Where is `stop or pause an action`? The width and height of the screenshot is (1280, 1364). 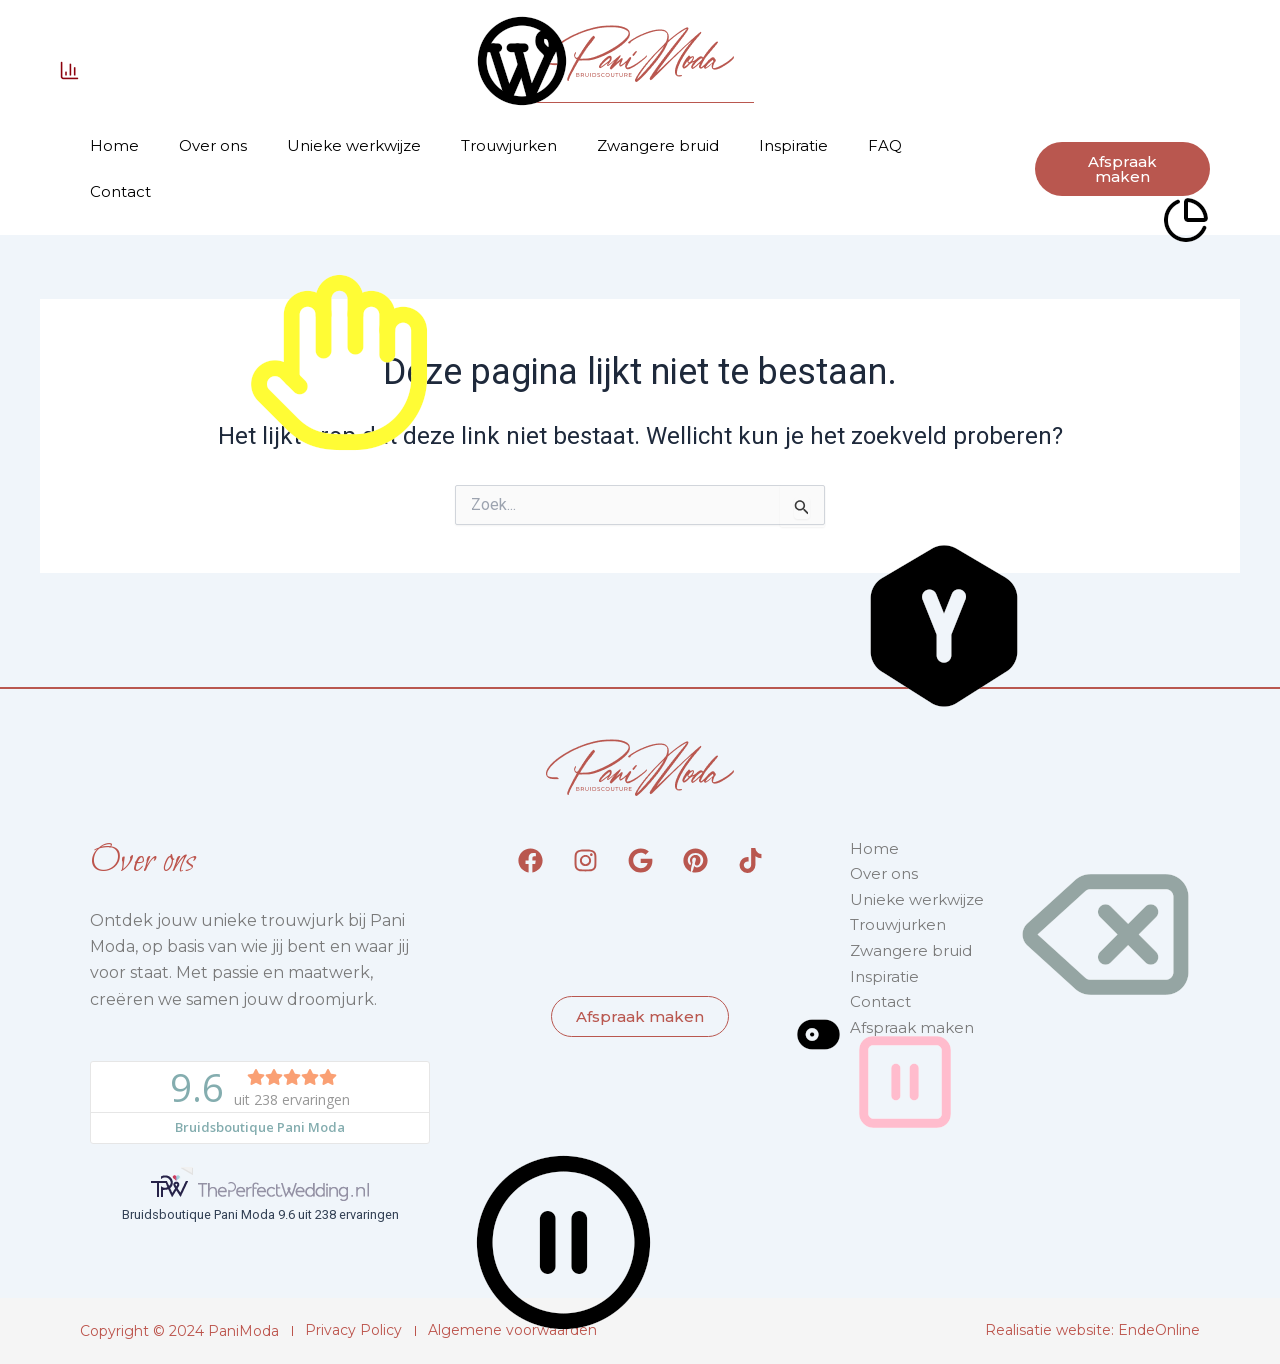 stop or pause an action is located at coordinates (339, 362).